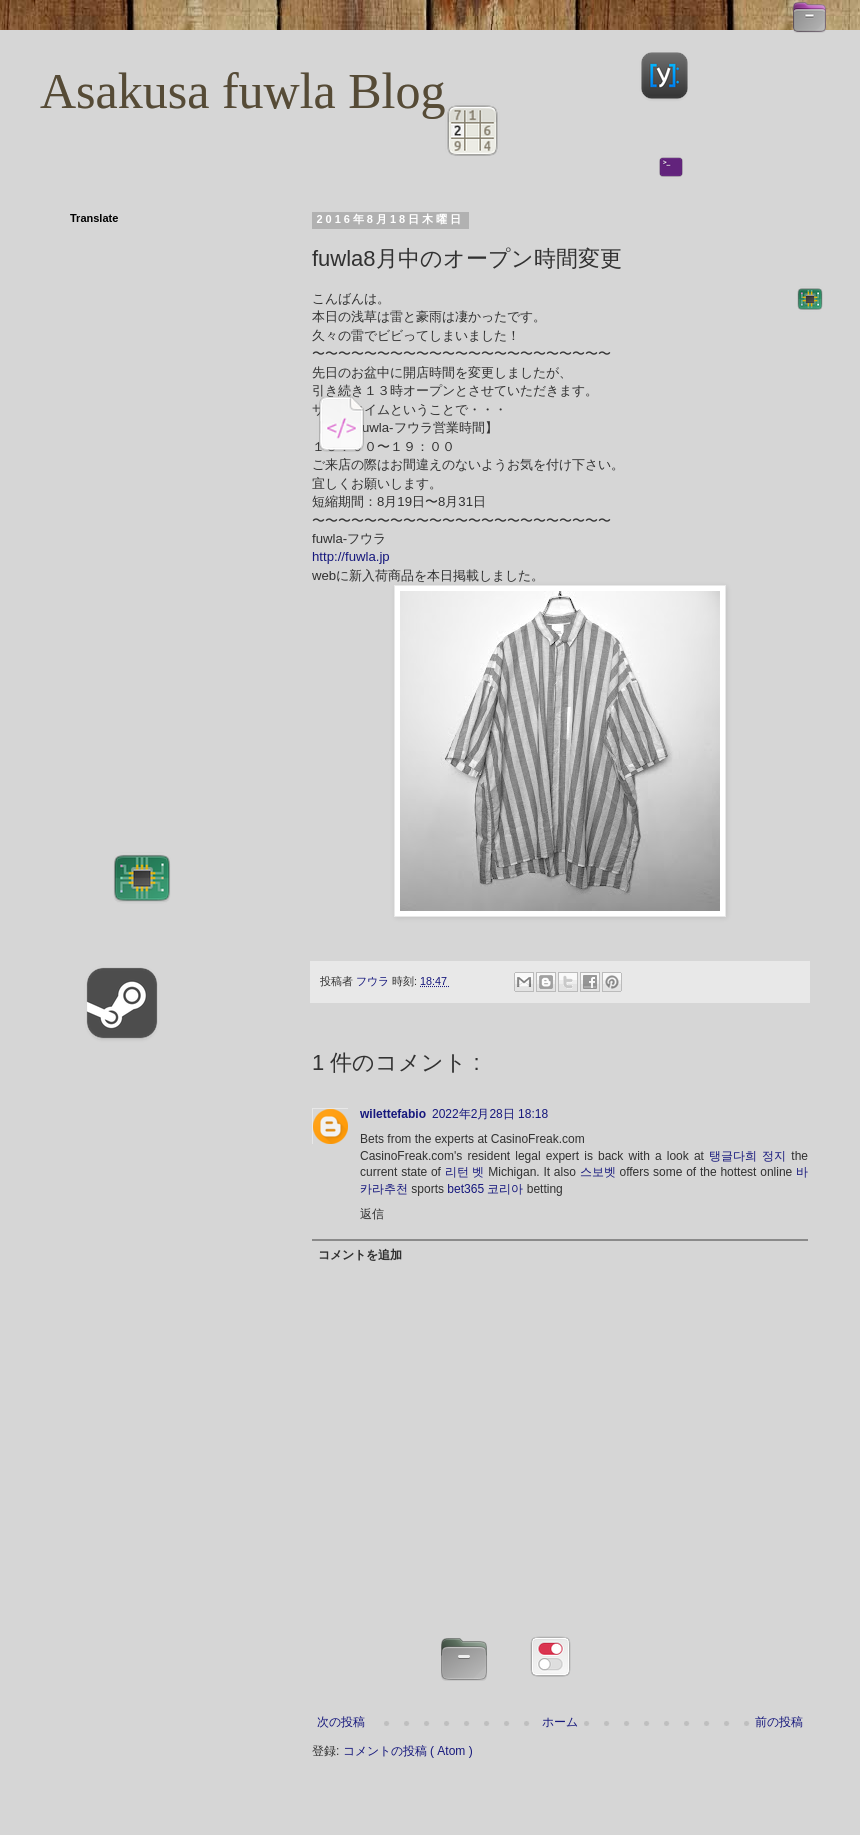 This screenshot has height=1835, width=860. I want to click on open jockey hardware monitoring app, so click(142, 878).